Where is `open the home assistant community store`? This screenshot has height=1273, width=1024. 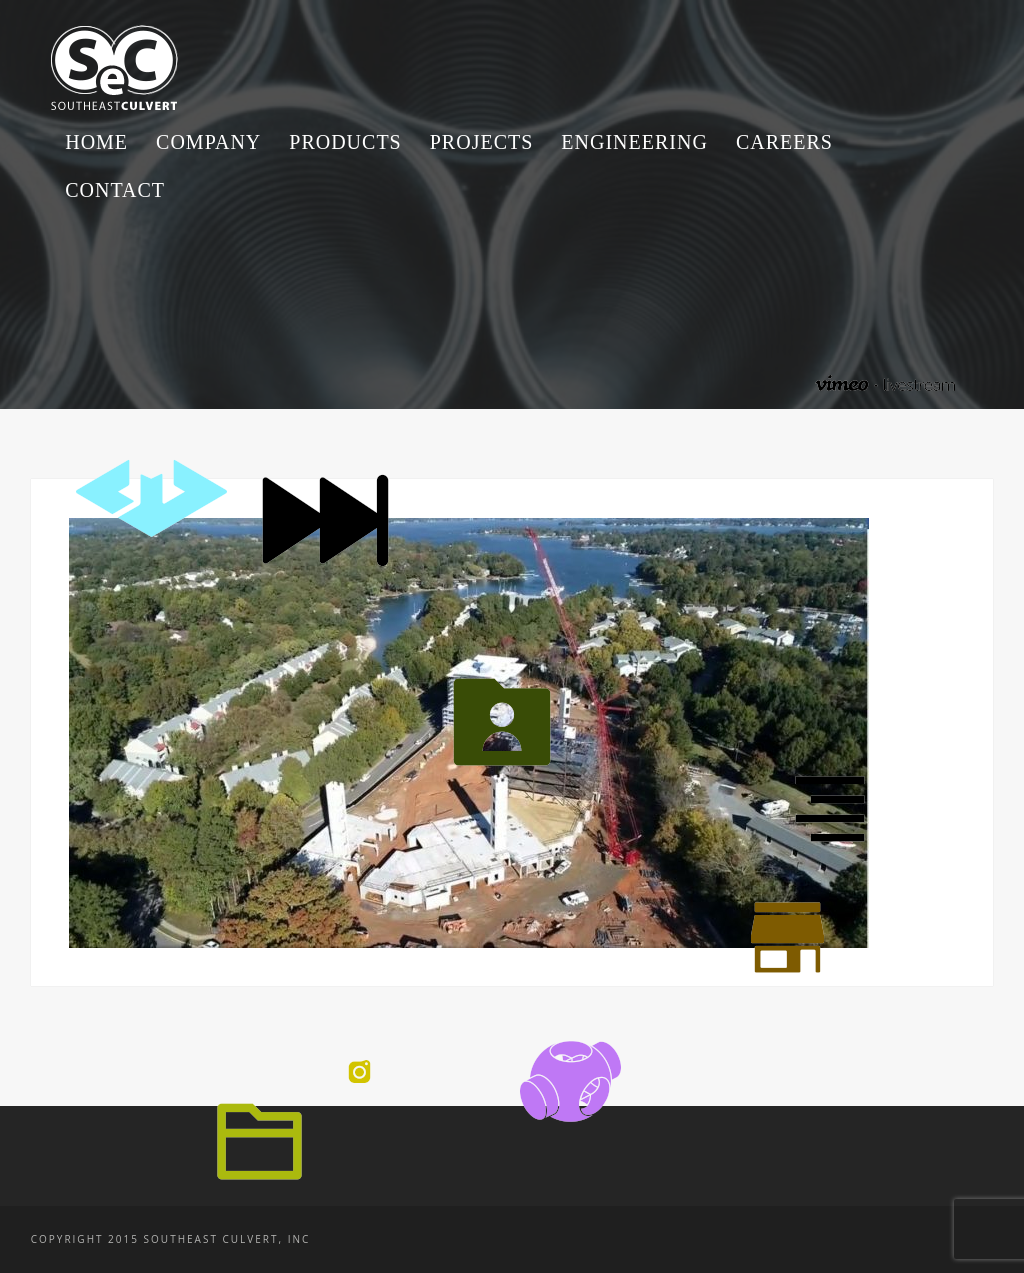 open the home assistant community store is located at coordinates (787, 937).